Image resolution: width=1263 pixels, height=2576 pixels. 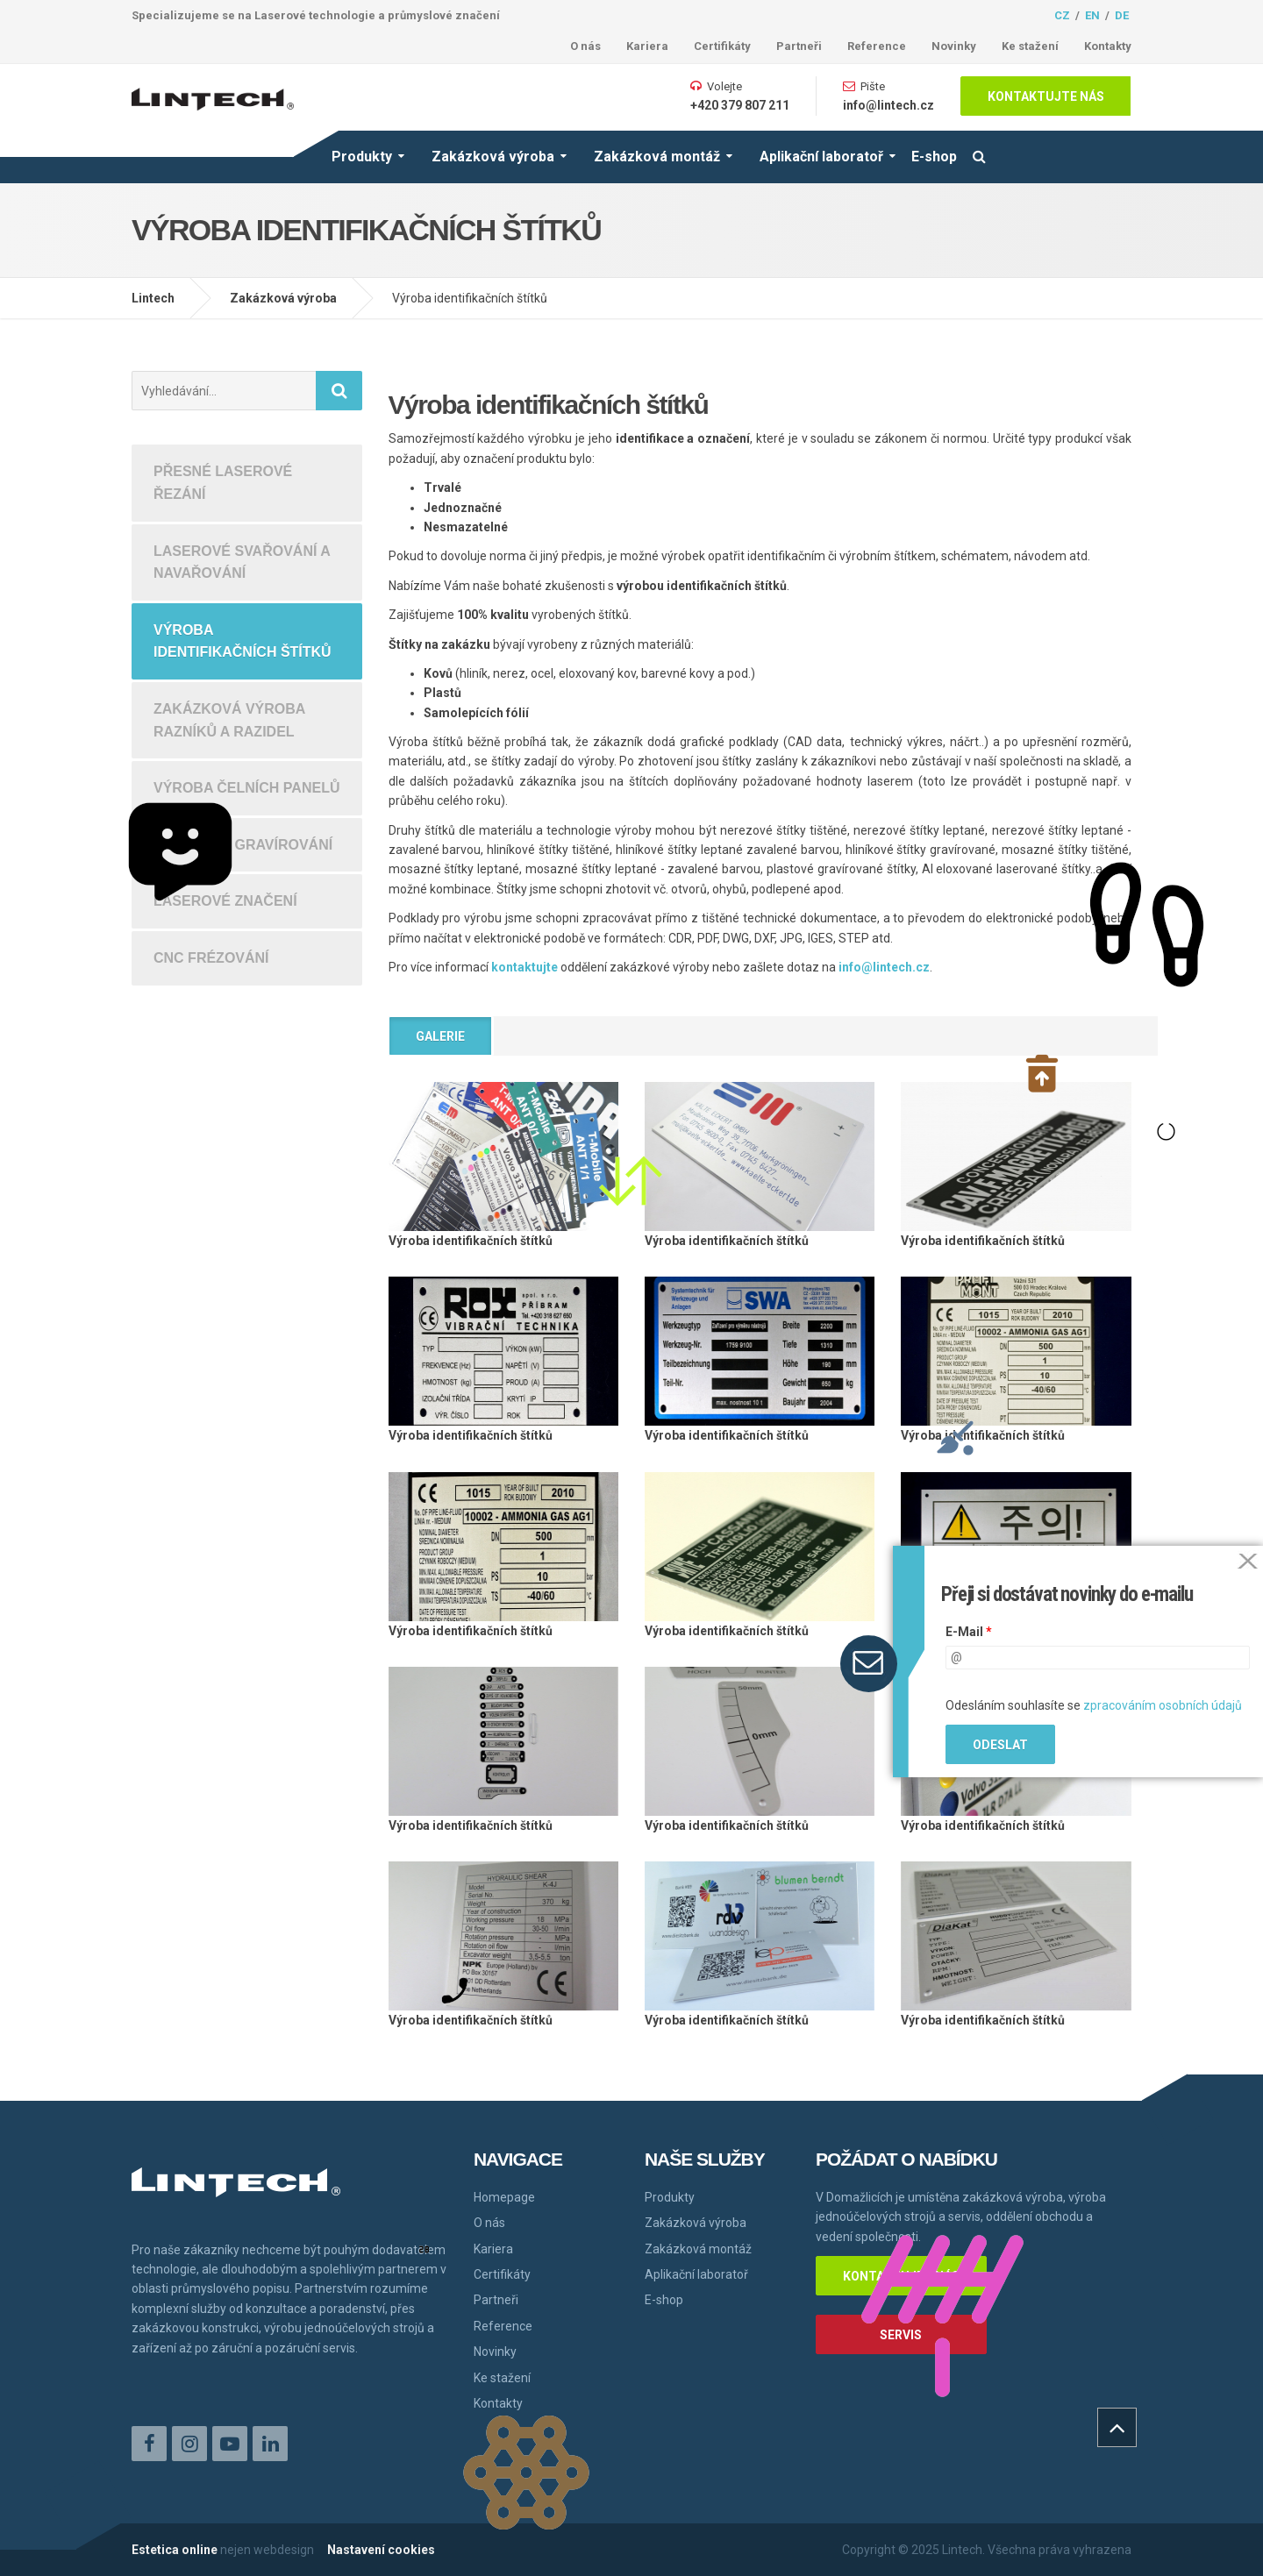 What do you see at coordinates (424, 2249) in the screenshot?
I see `indicates day 28 on a calendar` at bounding box center [424, 2249].